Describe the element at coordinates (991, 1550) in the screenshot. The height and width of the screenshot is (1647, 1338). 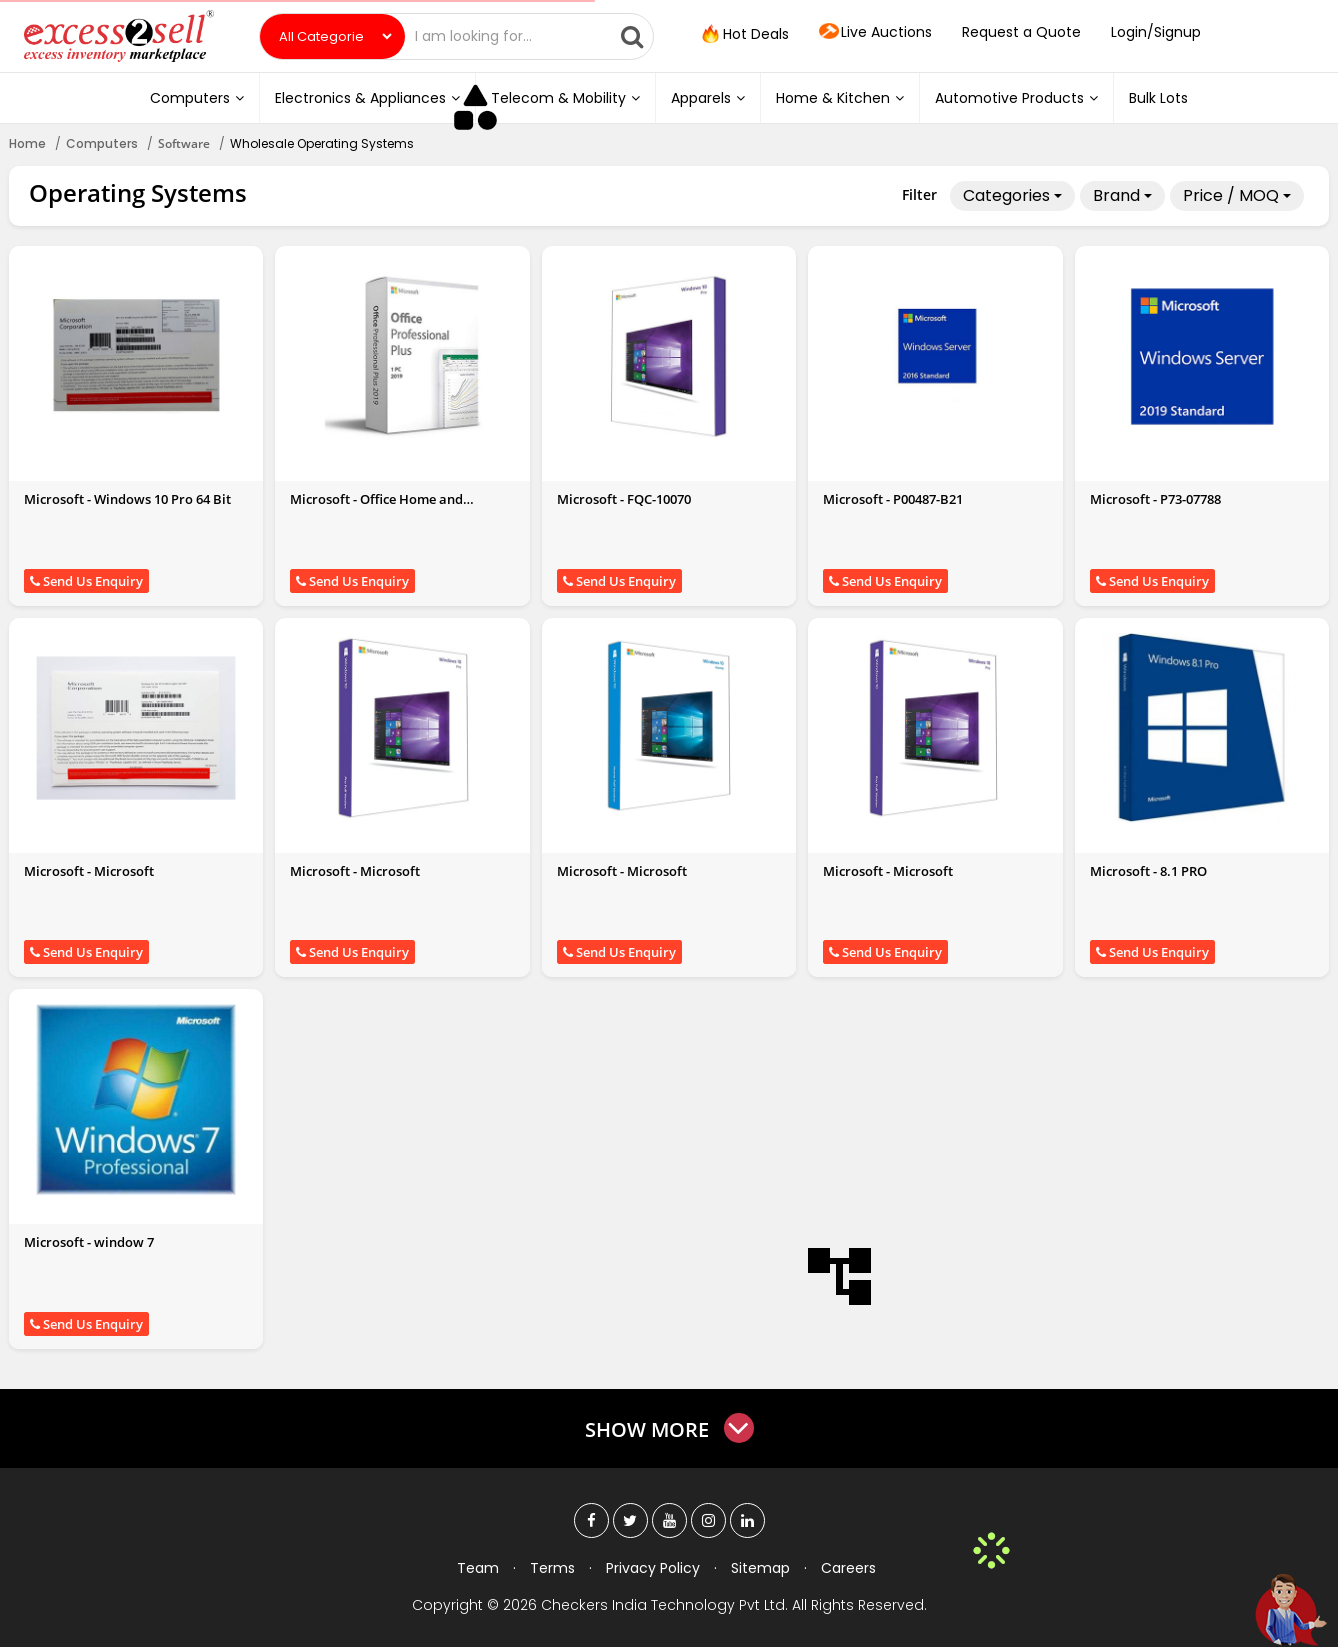
I see `open steam gaming platform` at that location.